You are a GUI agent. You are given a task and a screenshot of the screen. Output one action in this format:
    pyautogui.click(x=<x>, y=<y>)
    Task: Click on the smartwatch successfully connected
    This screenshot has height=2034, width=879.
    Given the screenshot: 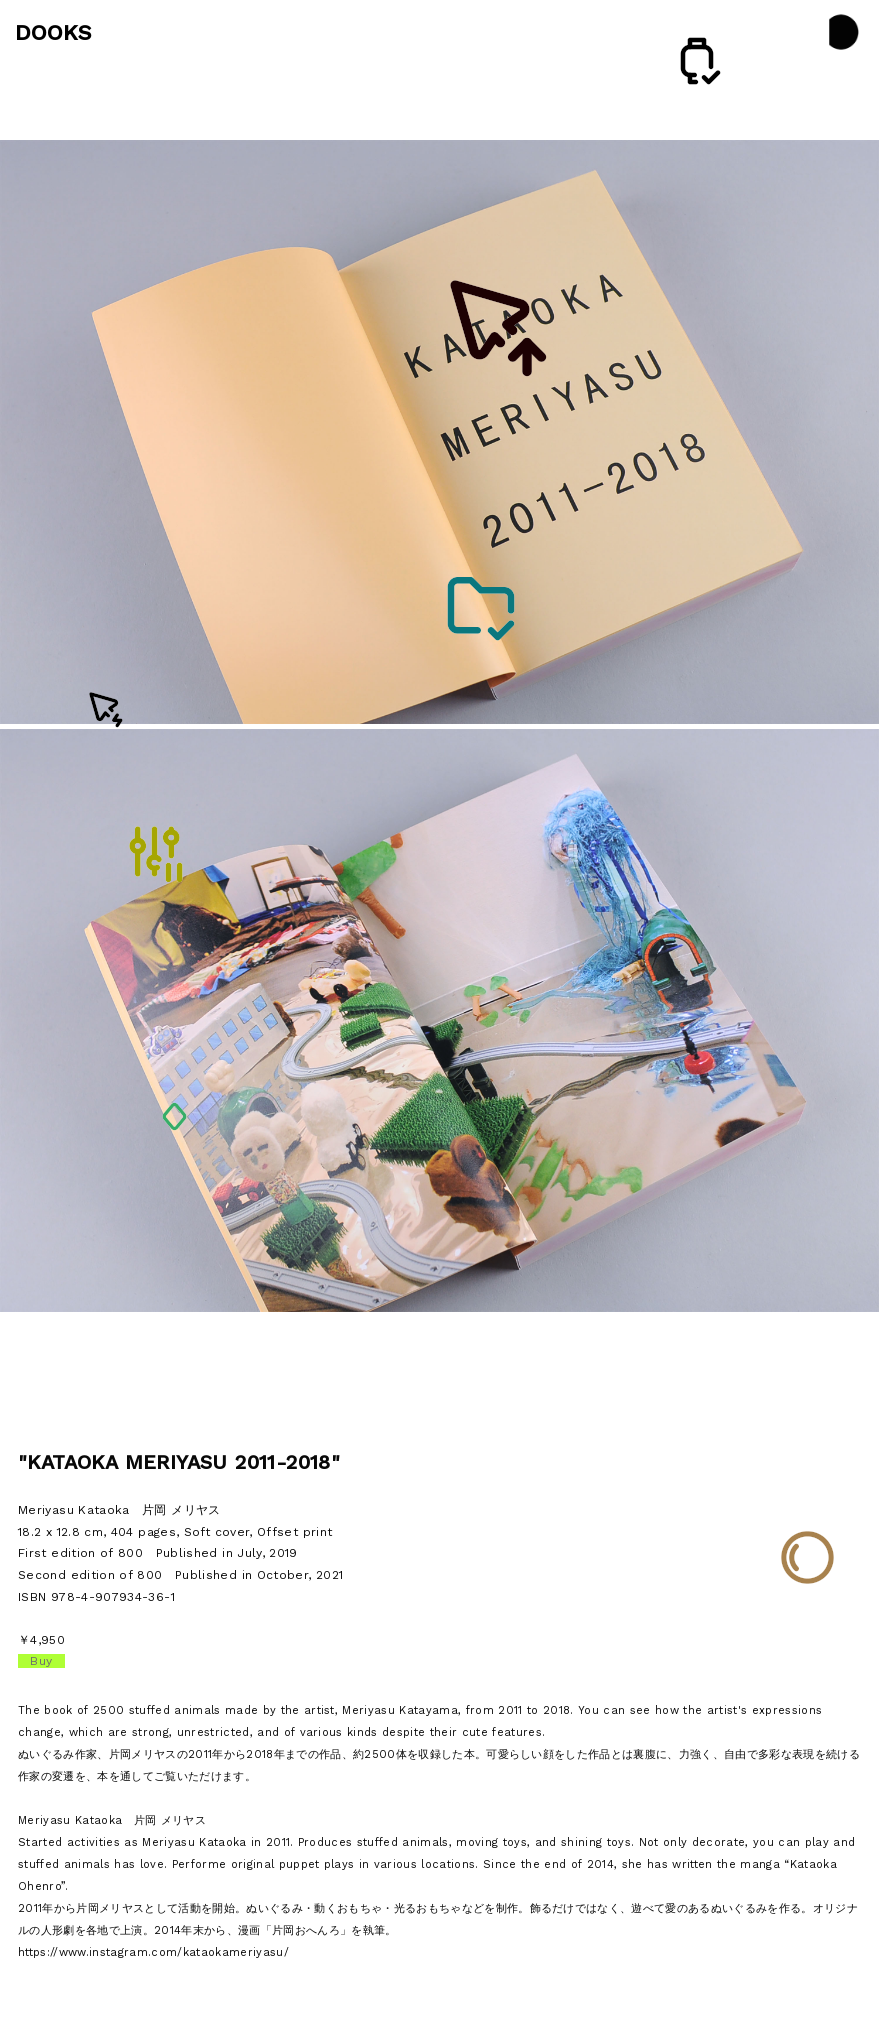 What is the action you would take?
    pyautogui.click(x=697, y=61)
    